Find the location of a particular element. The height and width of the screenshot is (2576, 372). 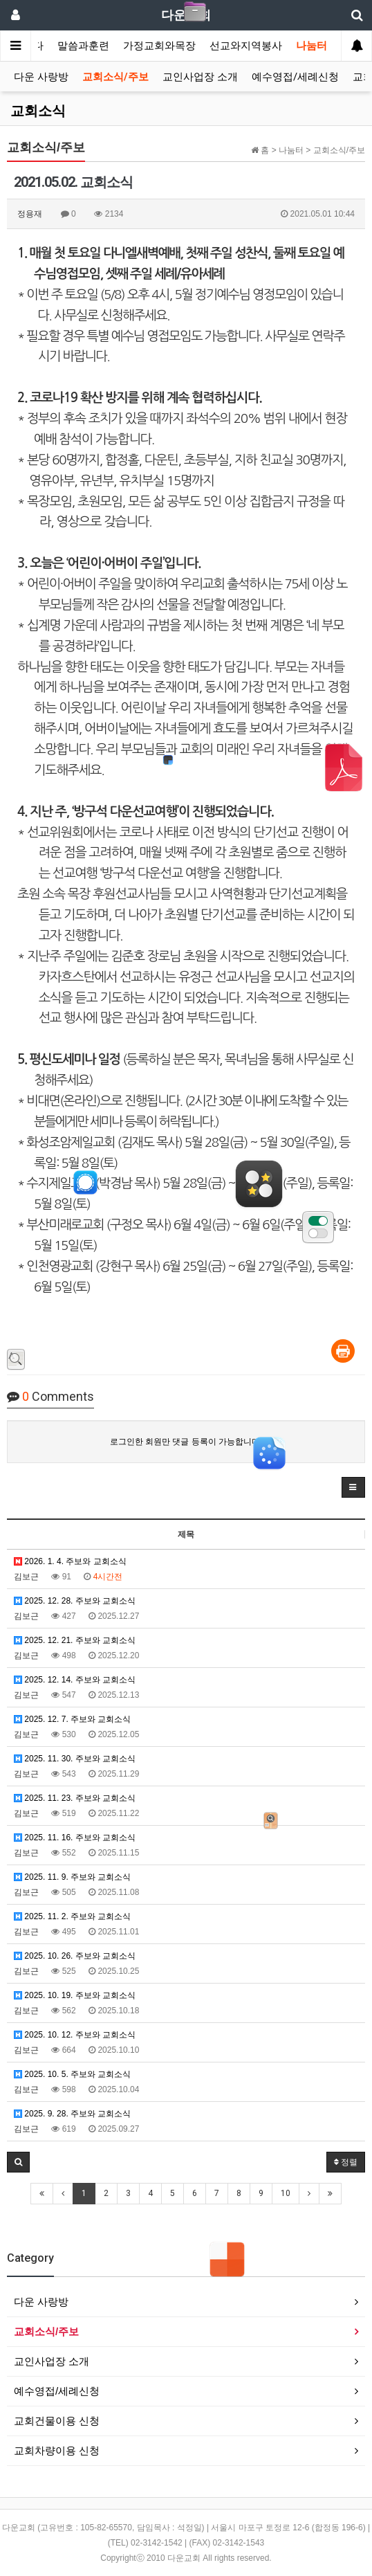

switch to workspace in bottom-right position is located at coordinates (168, 760).